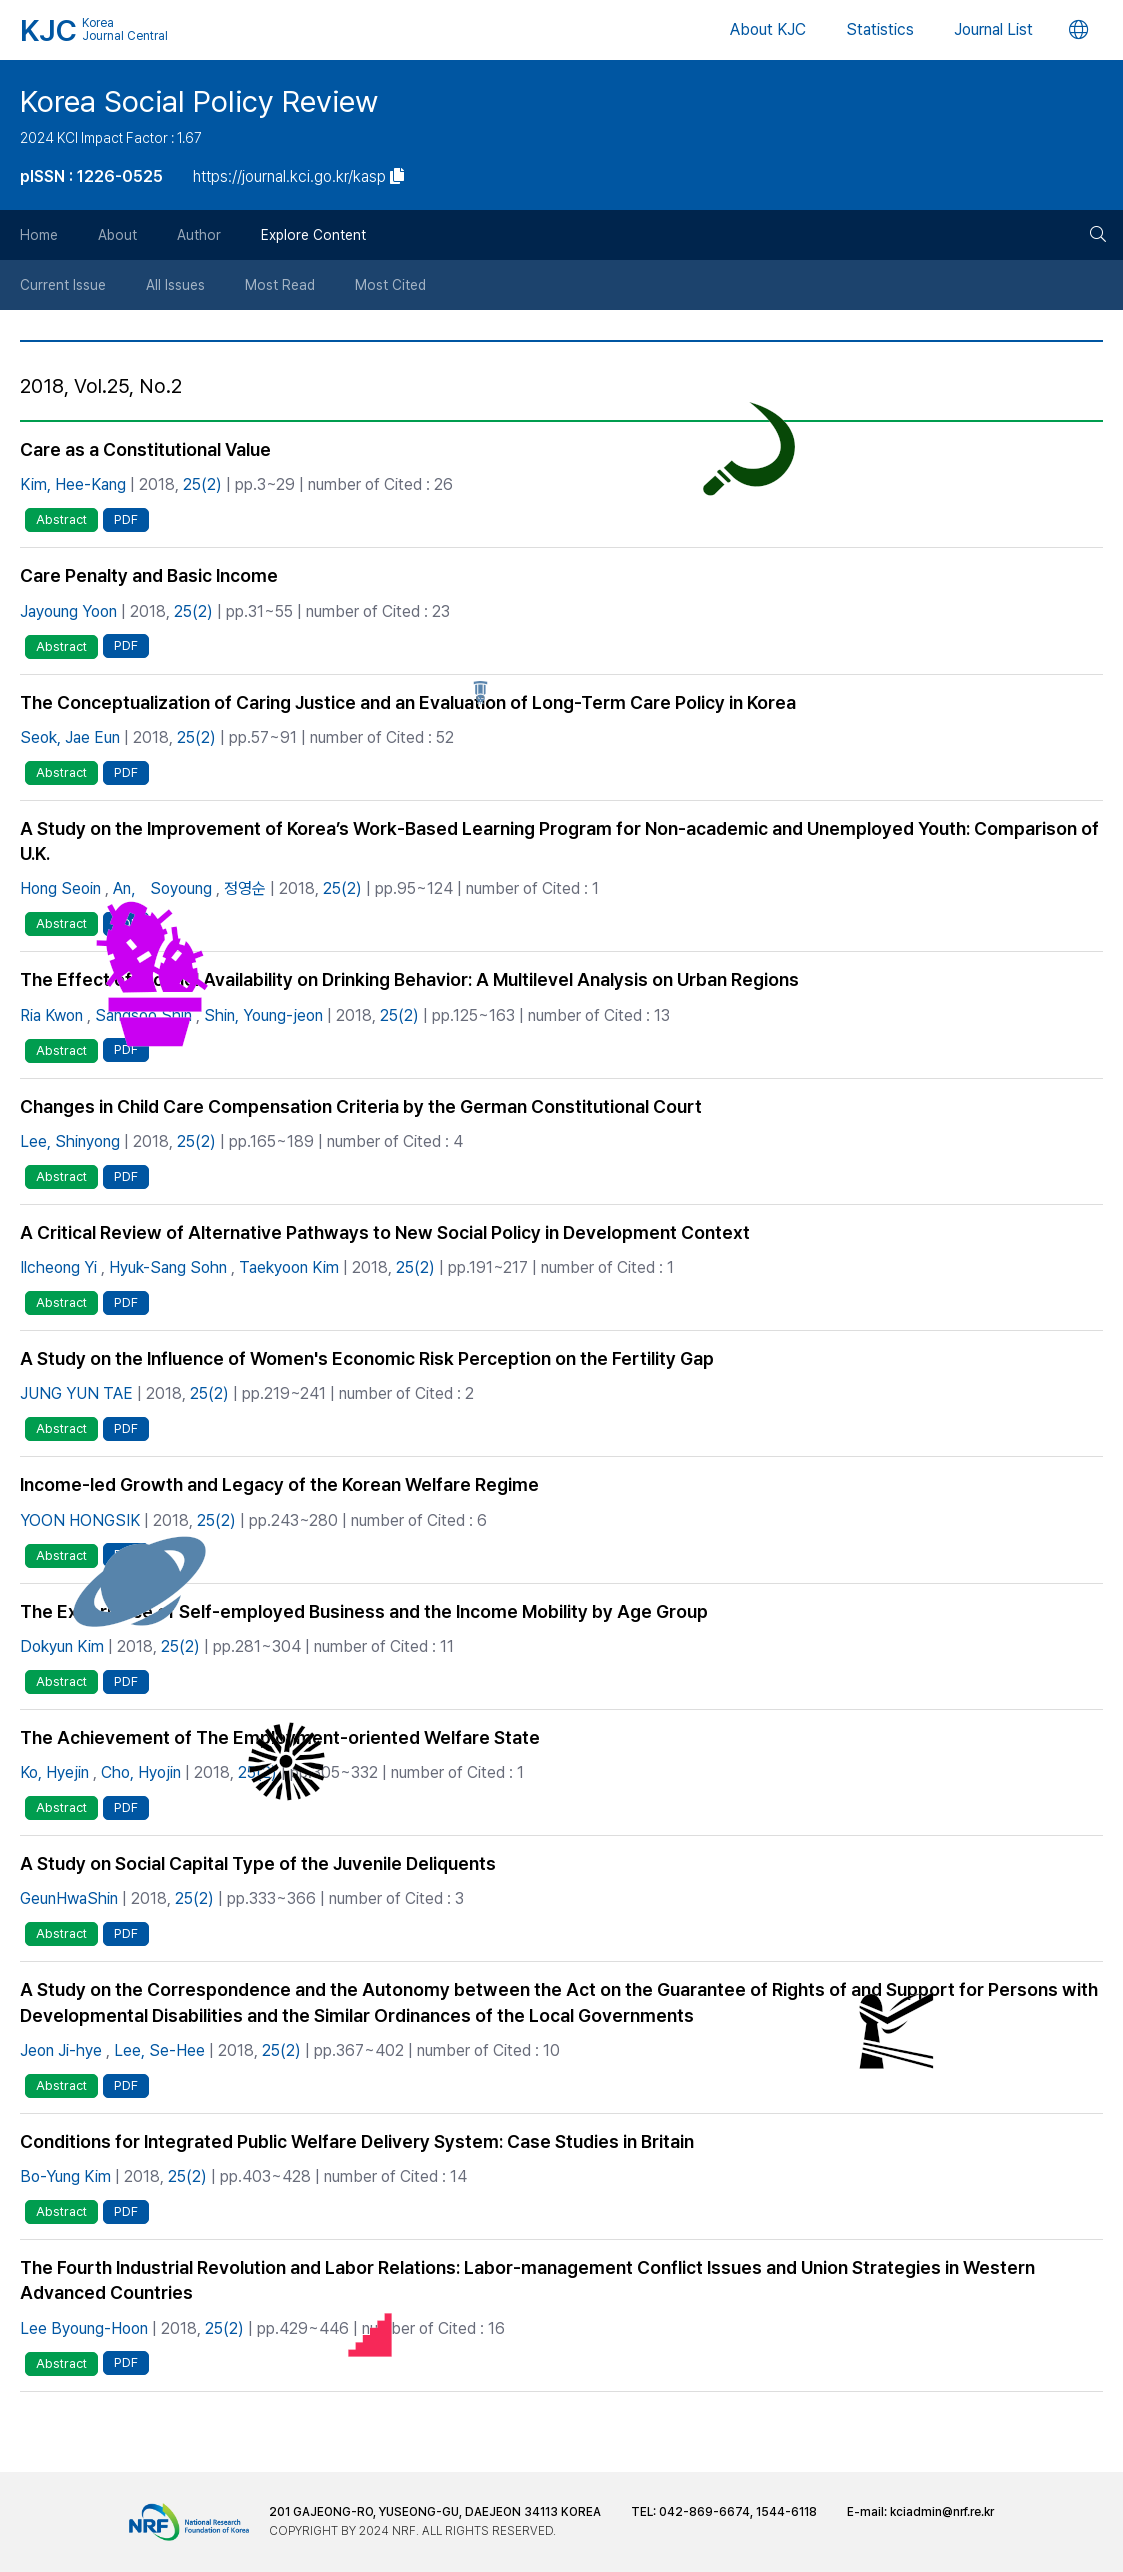 The height and width of the screenshot is (2572, 1123). I want to click on dandelion flower icon for nature or garden-themed game elements, so click(286, 1761).